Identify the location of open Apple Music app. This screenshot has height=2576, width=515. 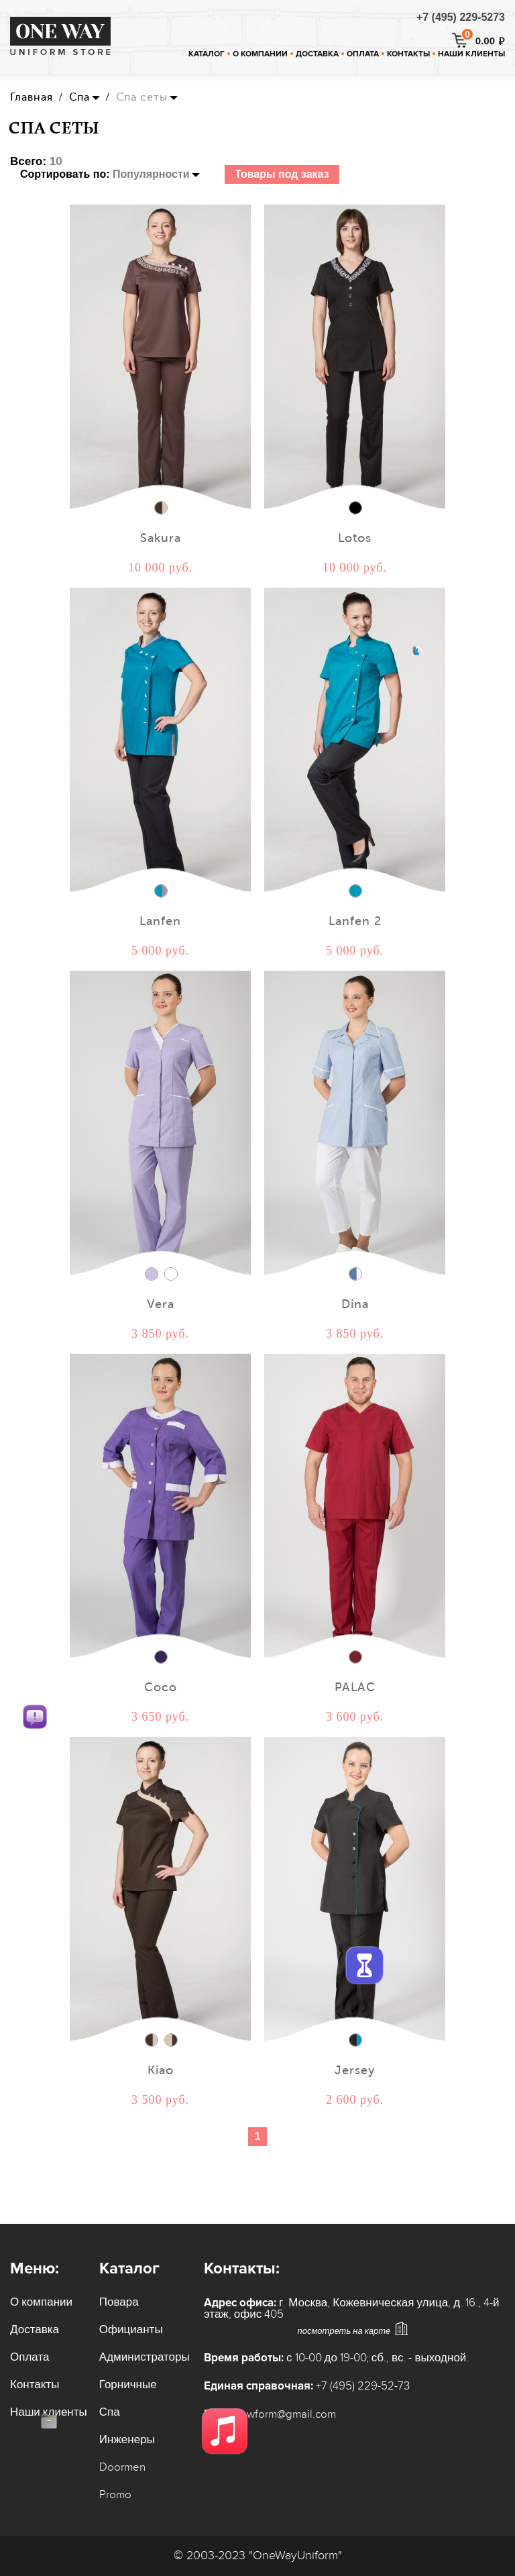
(225, 2431).